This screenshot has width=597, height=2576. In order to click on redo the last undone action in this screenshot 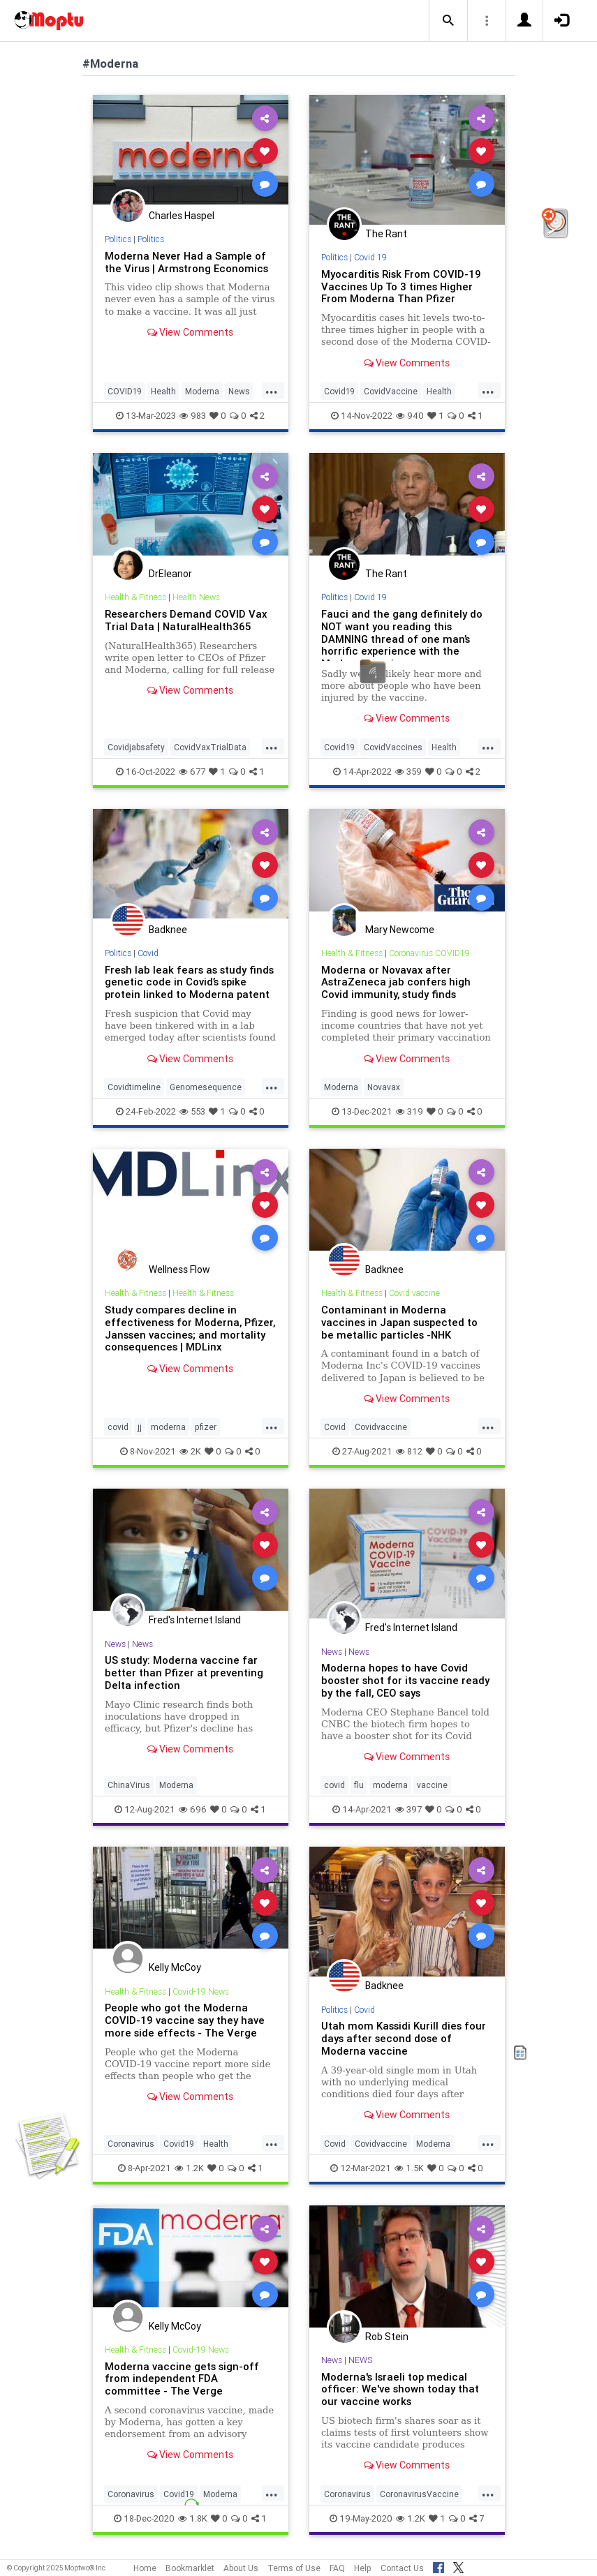, I will do `click(191, 2502)`.